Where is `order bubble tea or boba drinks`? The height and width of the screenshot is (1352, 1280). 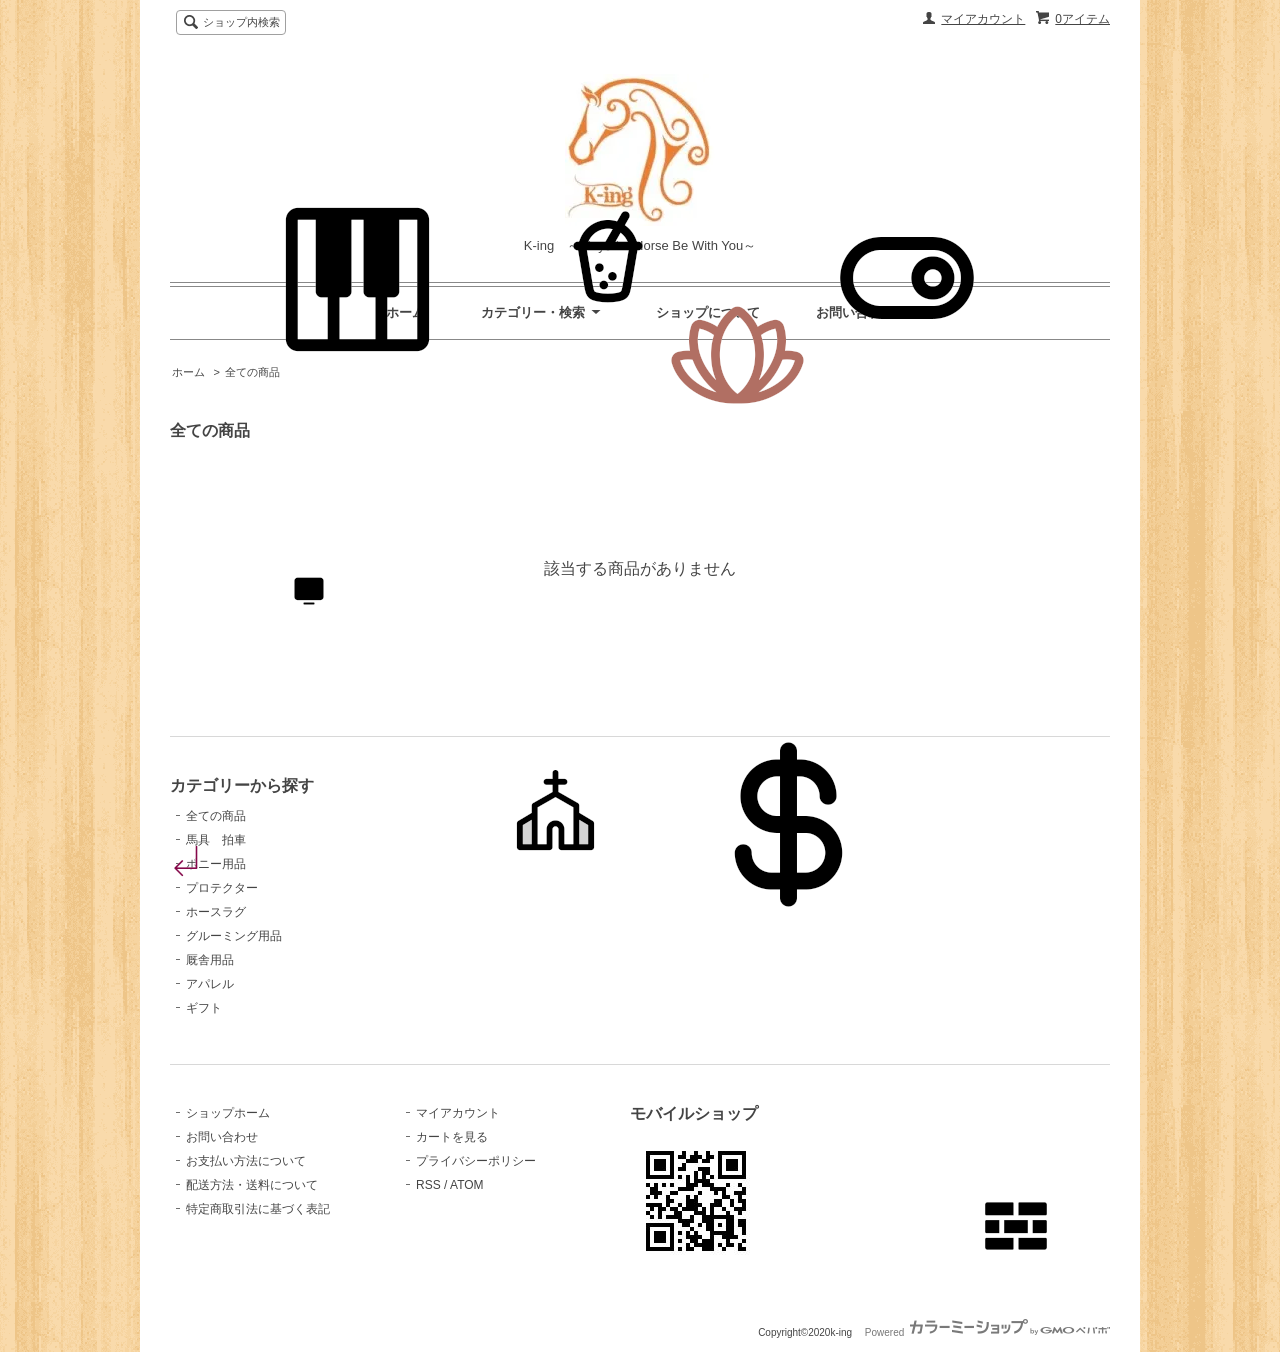
order bubble tea or boba drinks is located at coordinates (608, 259).